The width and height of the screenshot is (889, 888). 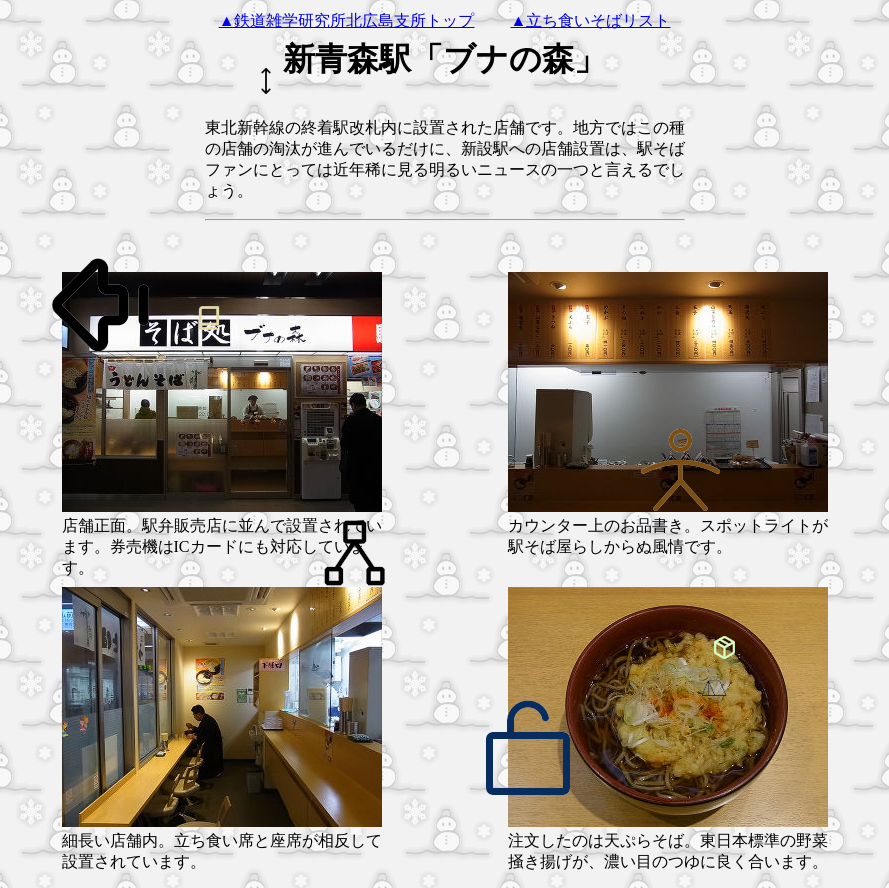 What do you see at coordinates (680, 471) in the screenshot?
I see `view user profile` at bounding box center [680, 471].